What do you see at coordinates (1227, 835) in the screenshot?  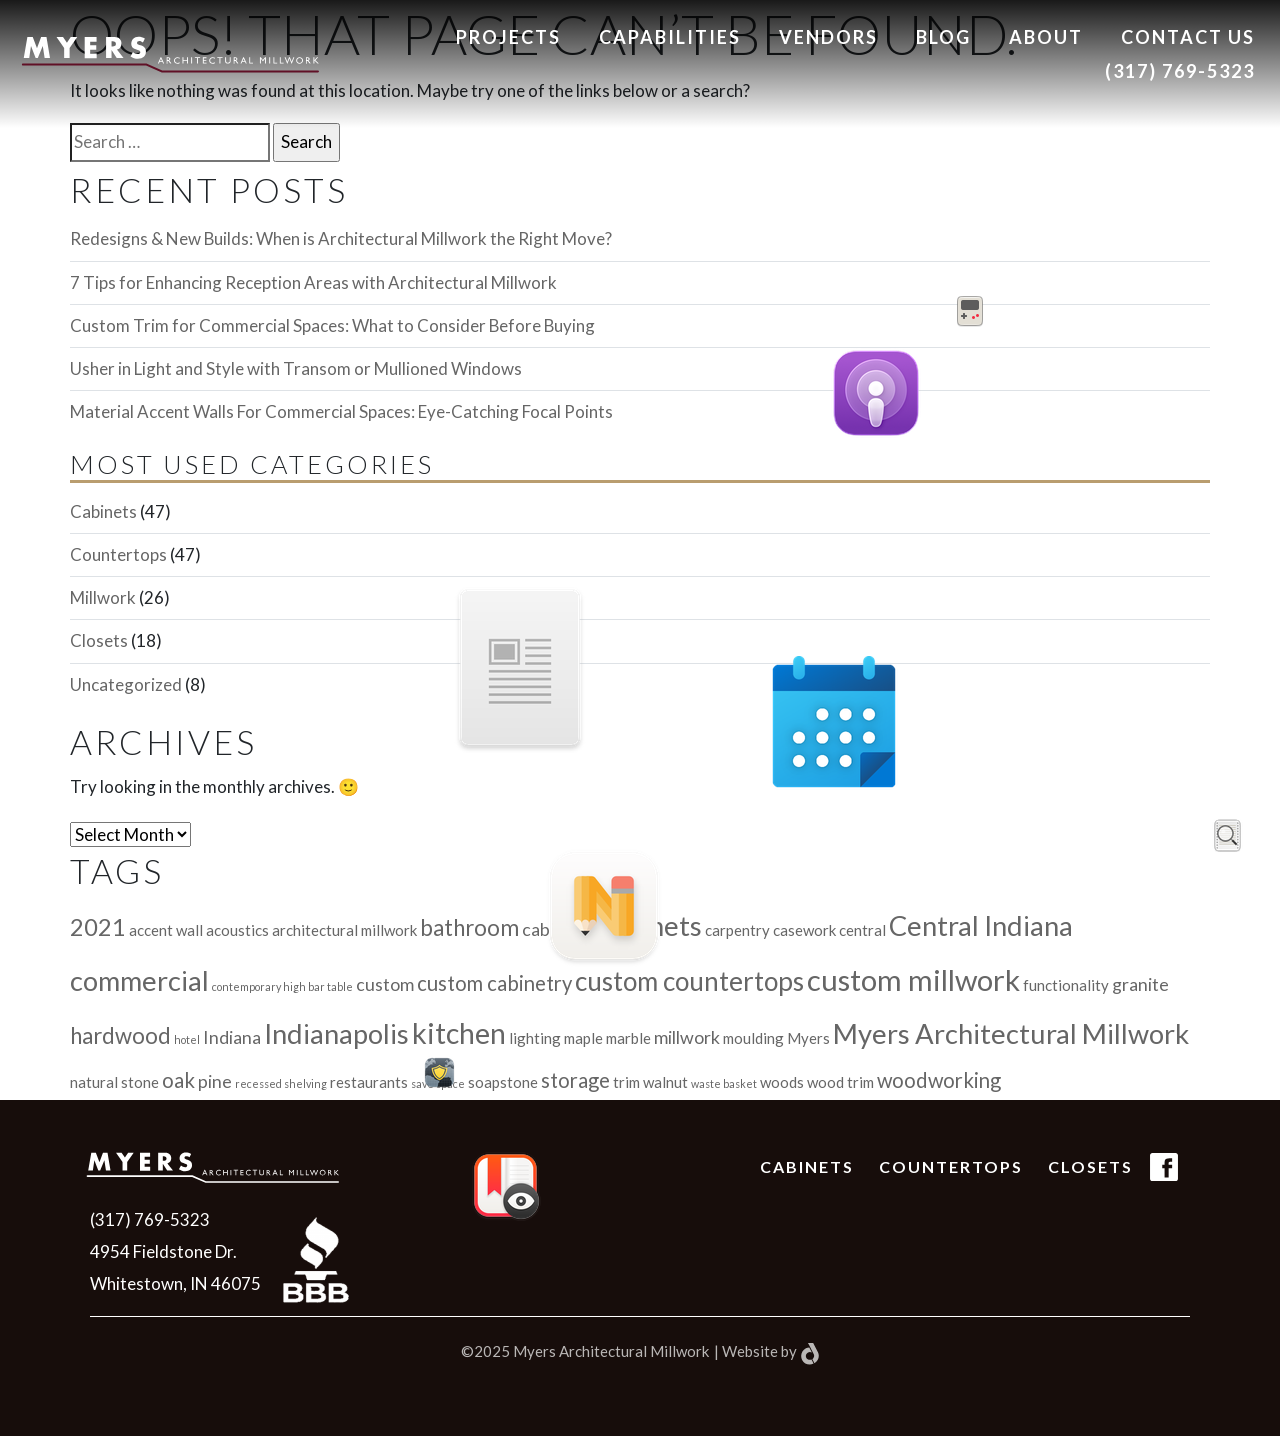 I see `open gnome logs application` at bounding box center [1227, 835].